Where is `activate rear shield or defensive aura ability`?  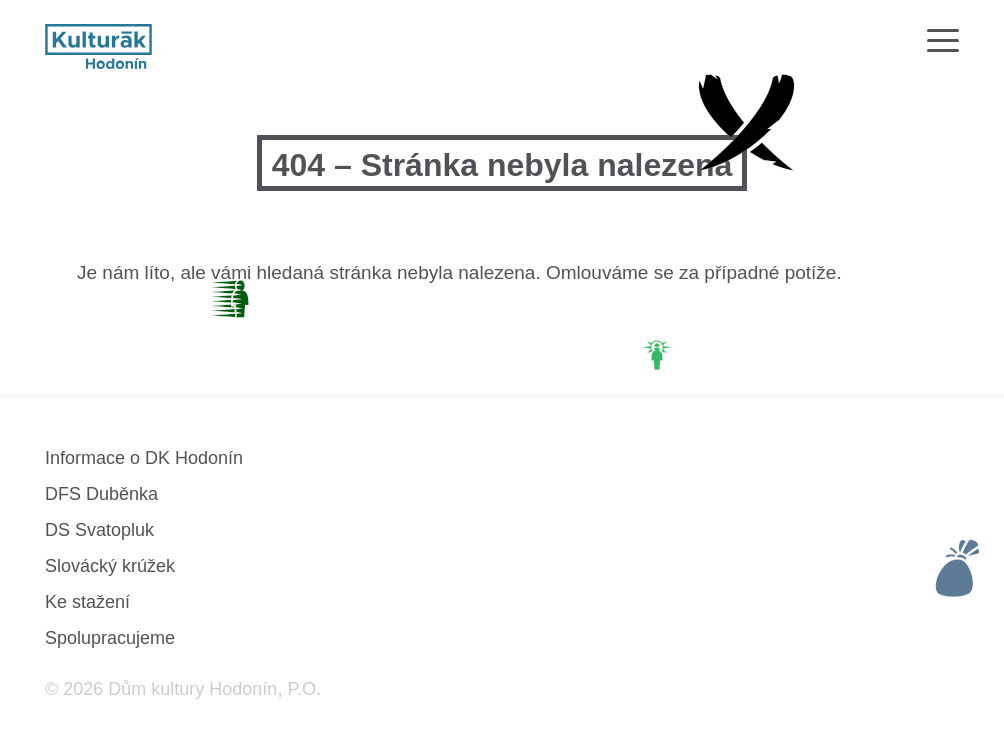 activate rear shield or defensive aura ability is located at coordinates (657, 355).